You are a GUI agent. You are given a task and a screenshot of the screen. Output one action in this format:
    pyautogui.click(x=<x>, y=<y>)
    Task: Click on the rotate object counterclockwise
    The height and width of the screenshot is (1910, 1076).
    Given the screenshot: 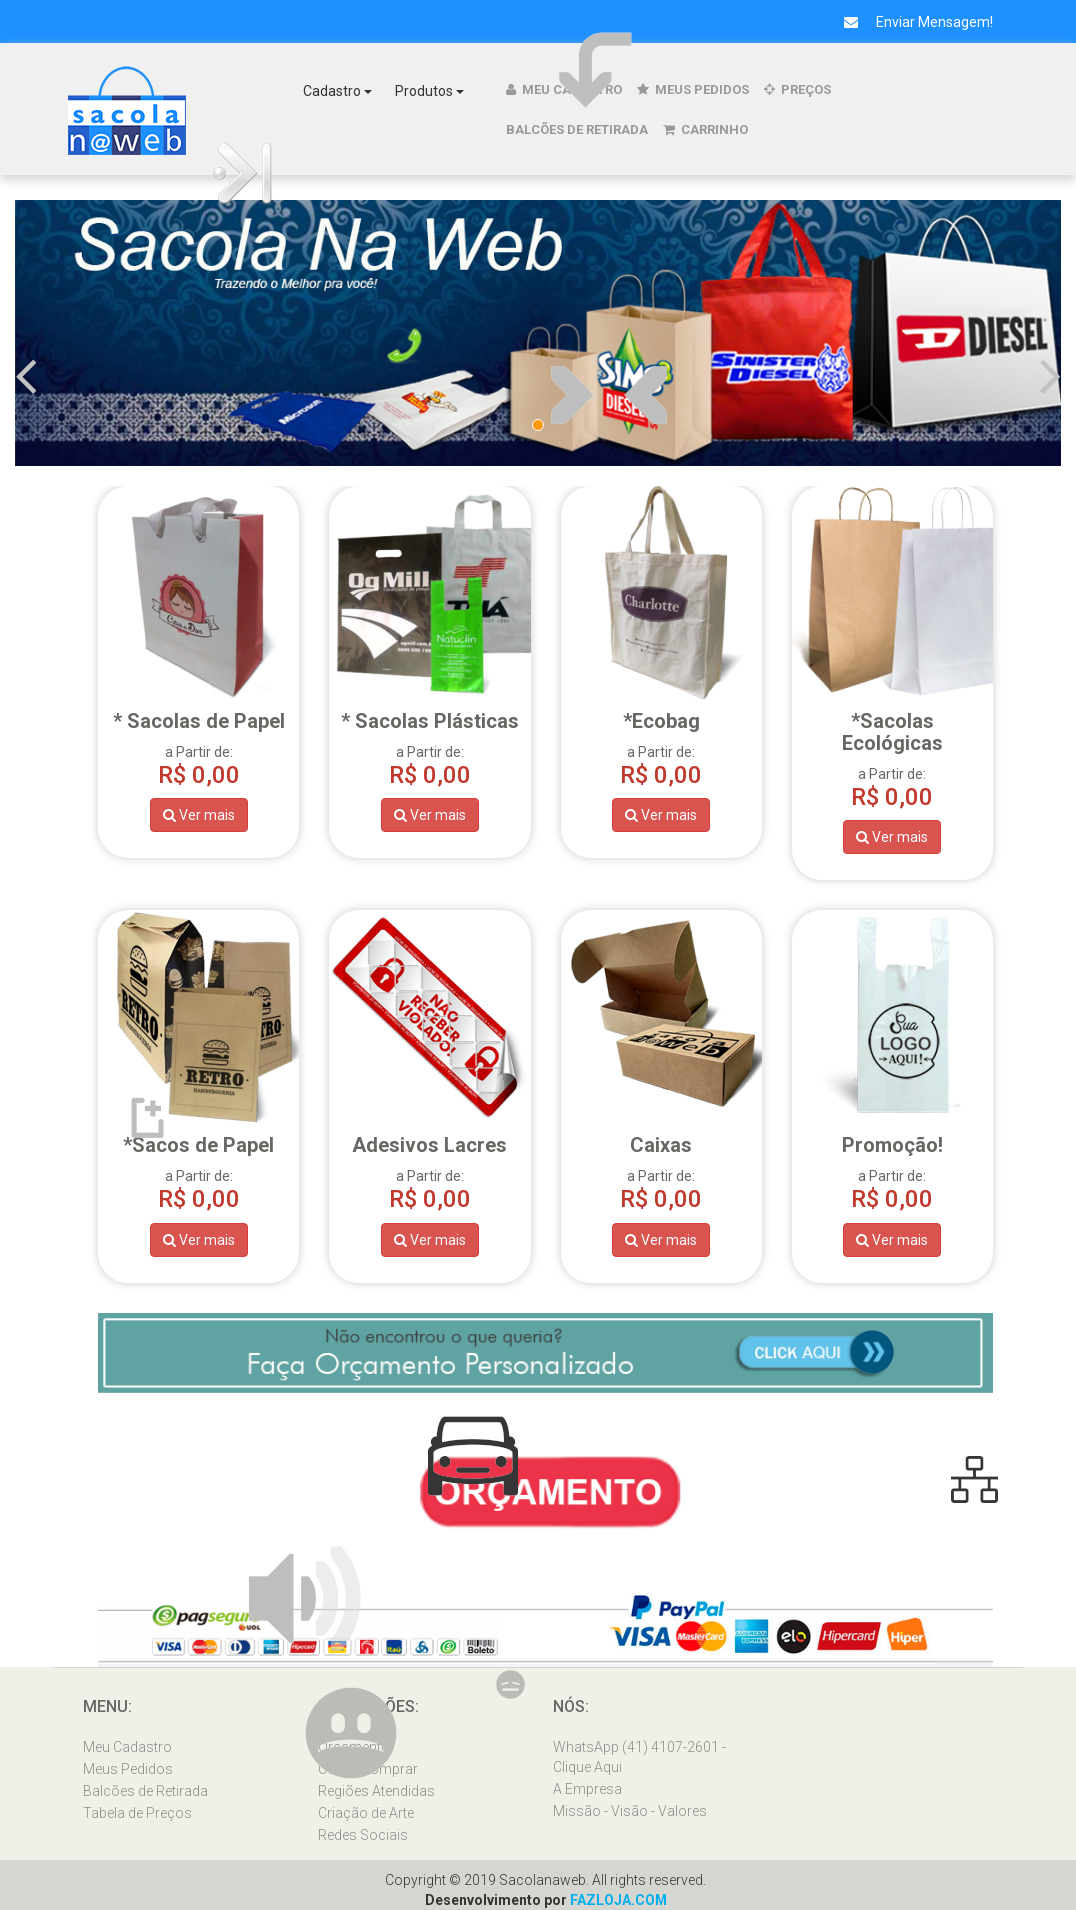 What is the action you would take?
    pyautogui.click(x=598, y=65)
    